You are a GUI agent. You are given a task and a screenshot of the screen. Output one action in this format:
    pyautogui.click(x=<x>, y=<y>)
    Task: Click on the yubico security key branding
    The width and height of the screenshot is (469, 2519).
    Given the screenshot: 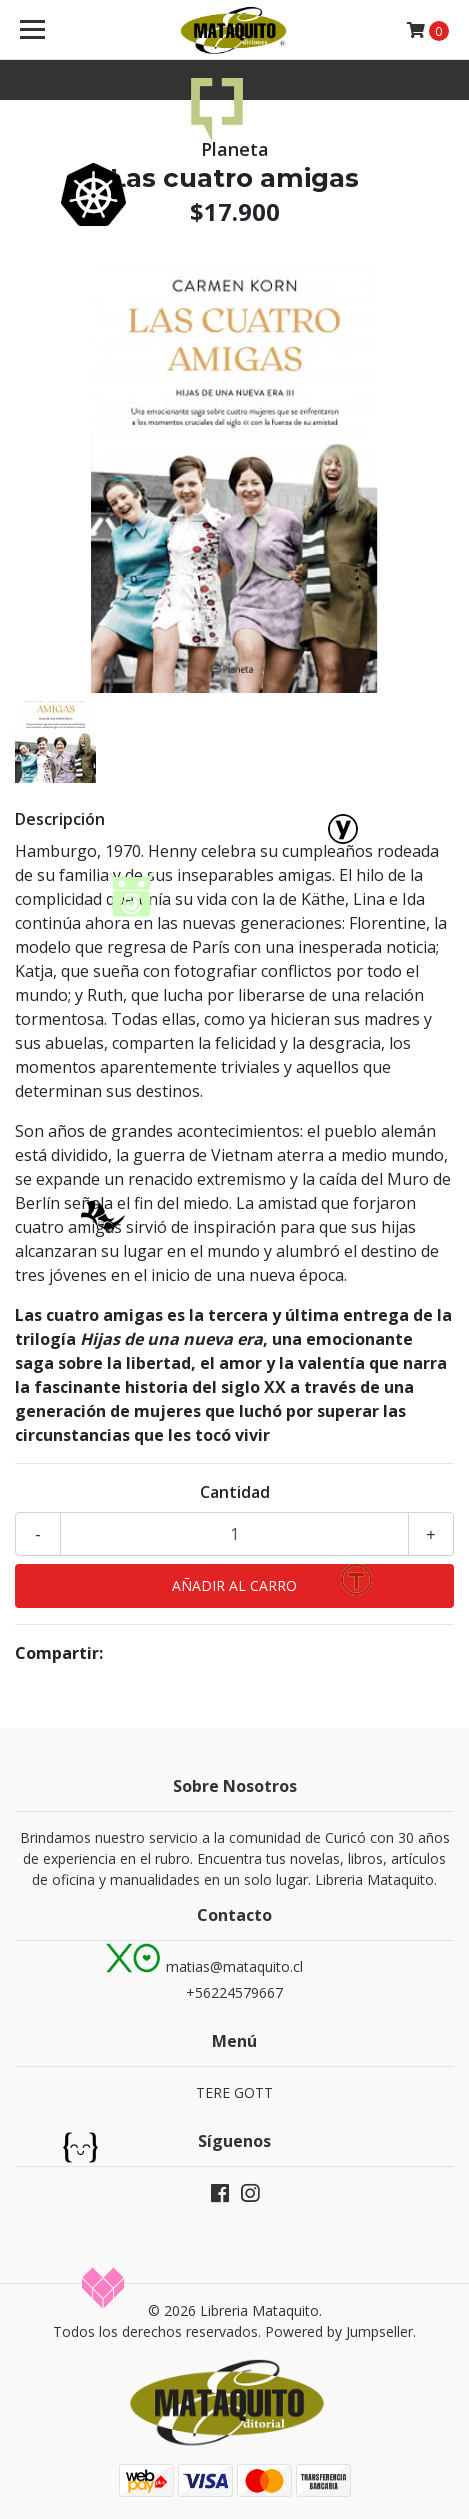 What is the action you would take?
    pyautogui.click(x=343, y=829)
    